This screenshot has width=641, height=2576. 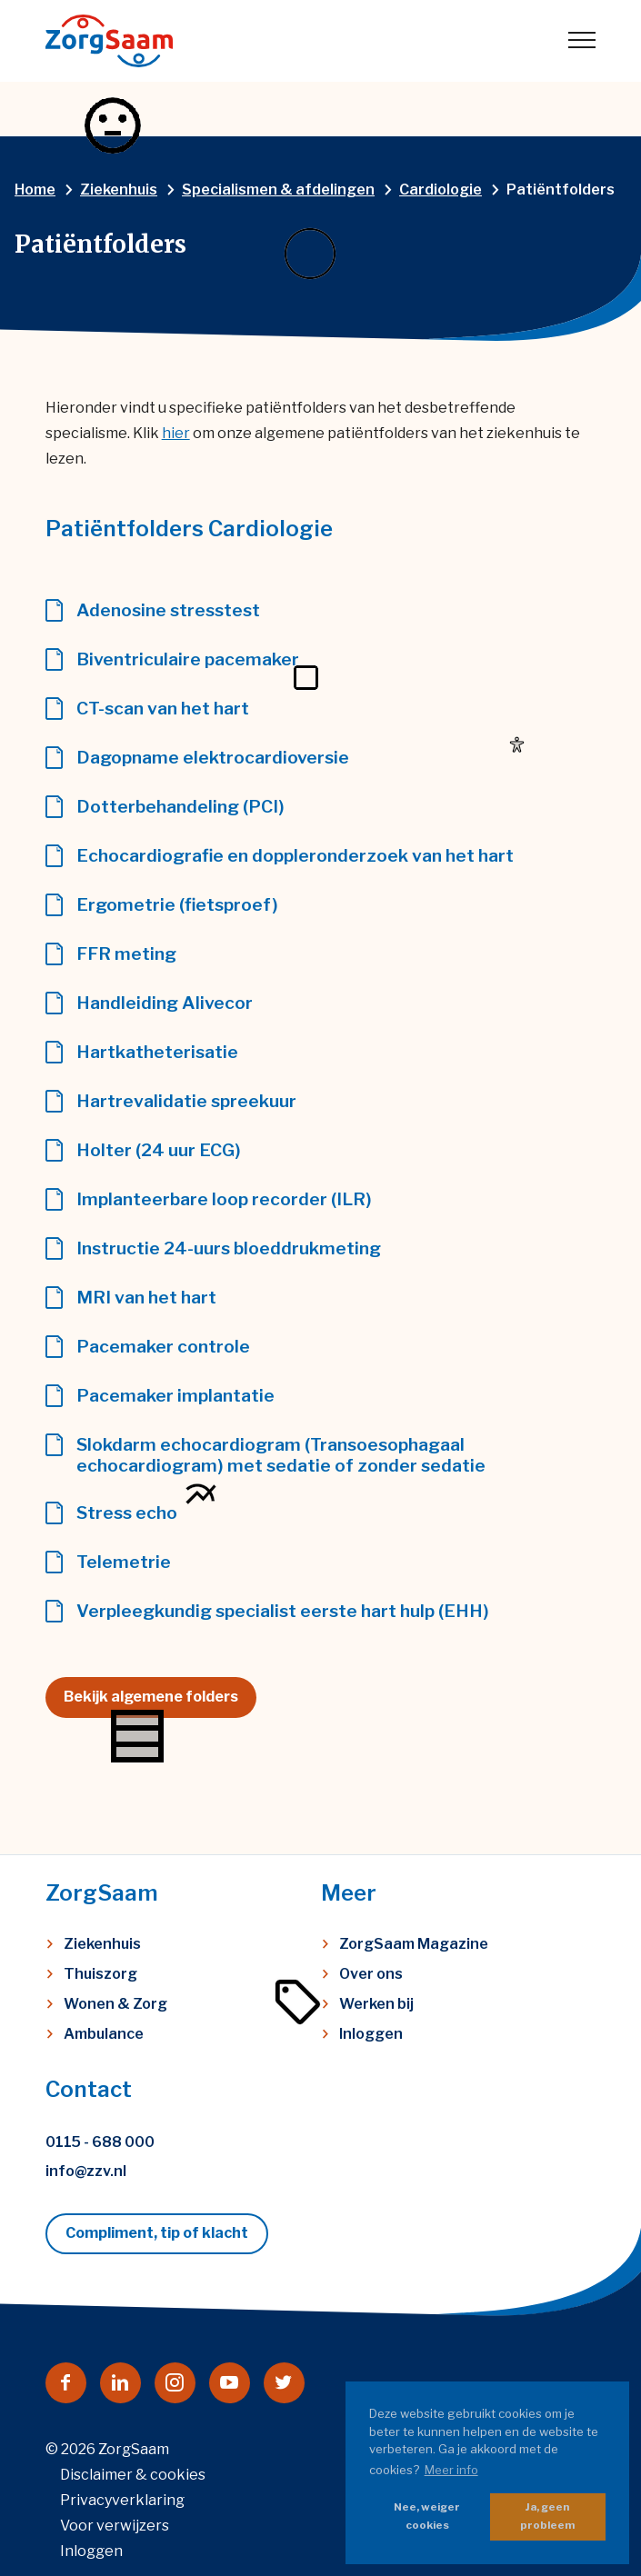 I want to click on view data in row layout, so click(x=137, y=1736).